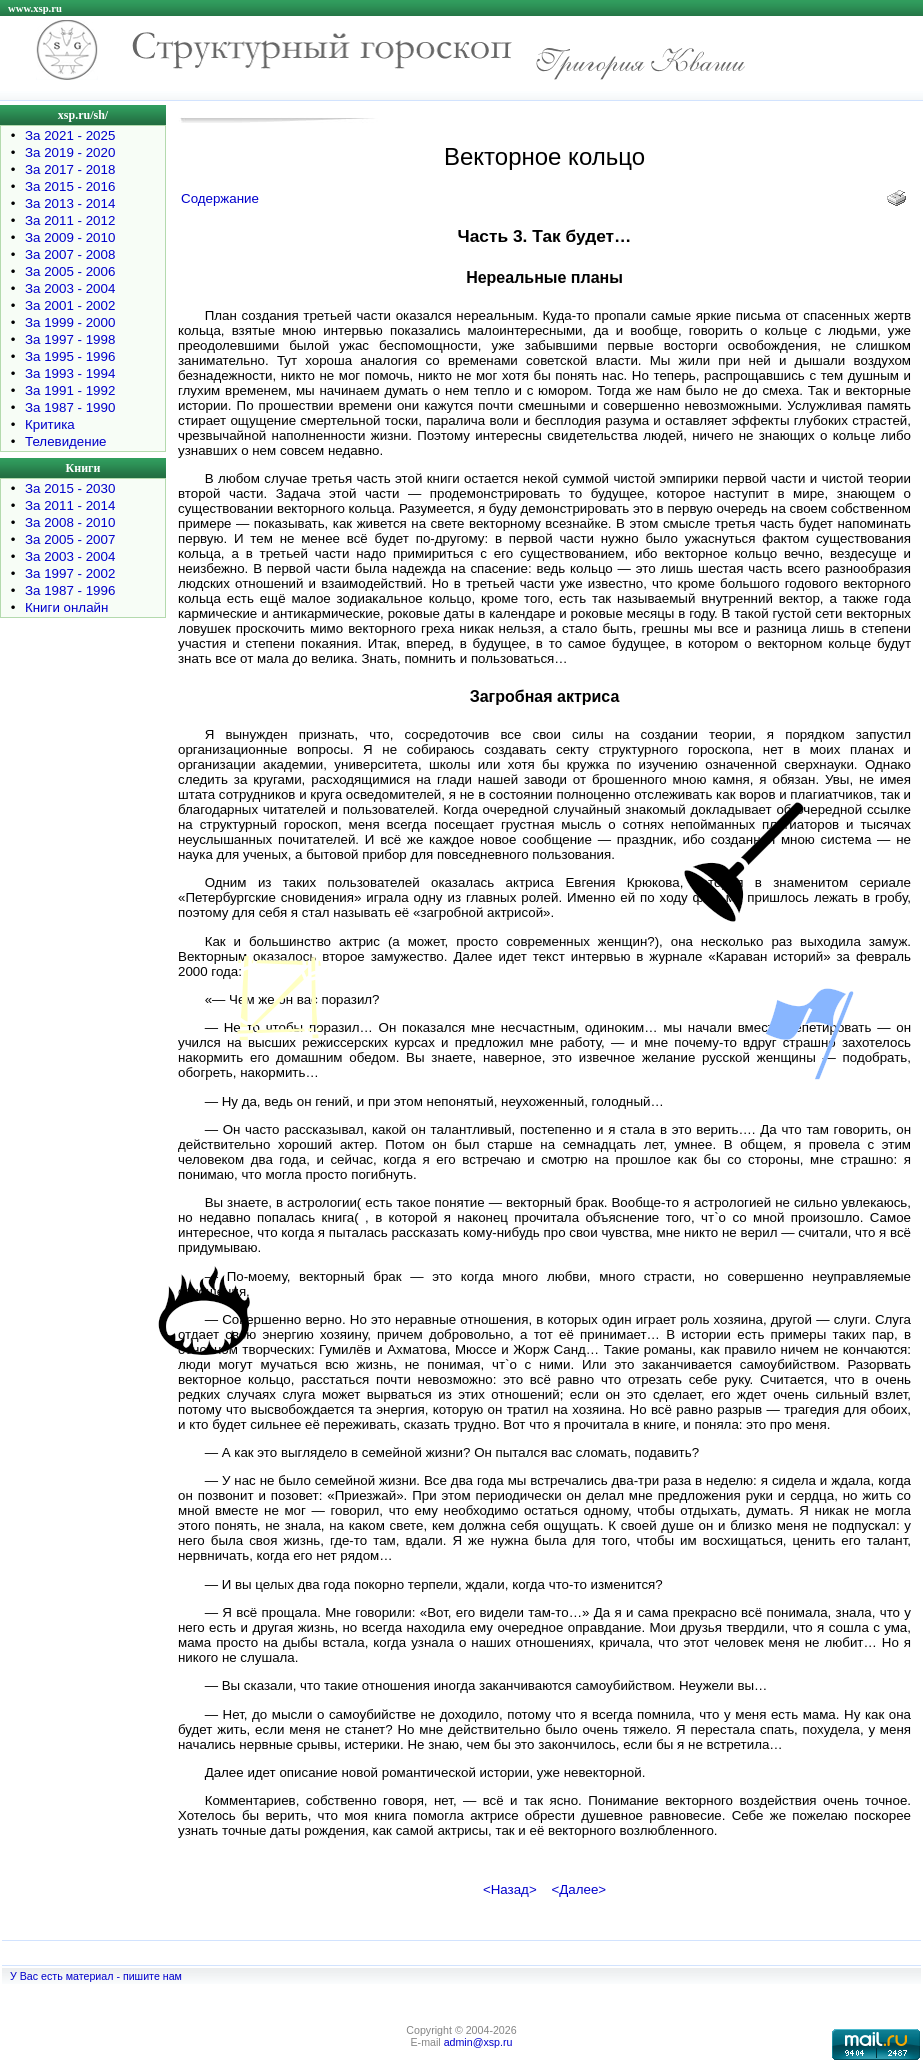 This screenshot has width=923, height=2063. I want to click on frame or crop an image, so click(279, 998).